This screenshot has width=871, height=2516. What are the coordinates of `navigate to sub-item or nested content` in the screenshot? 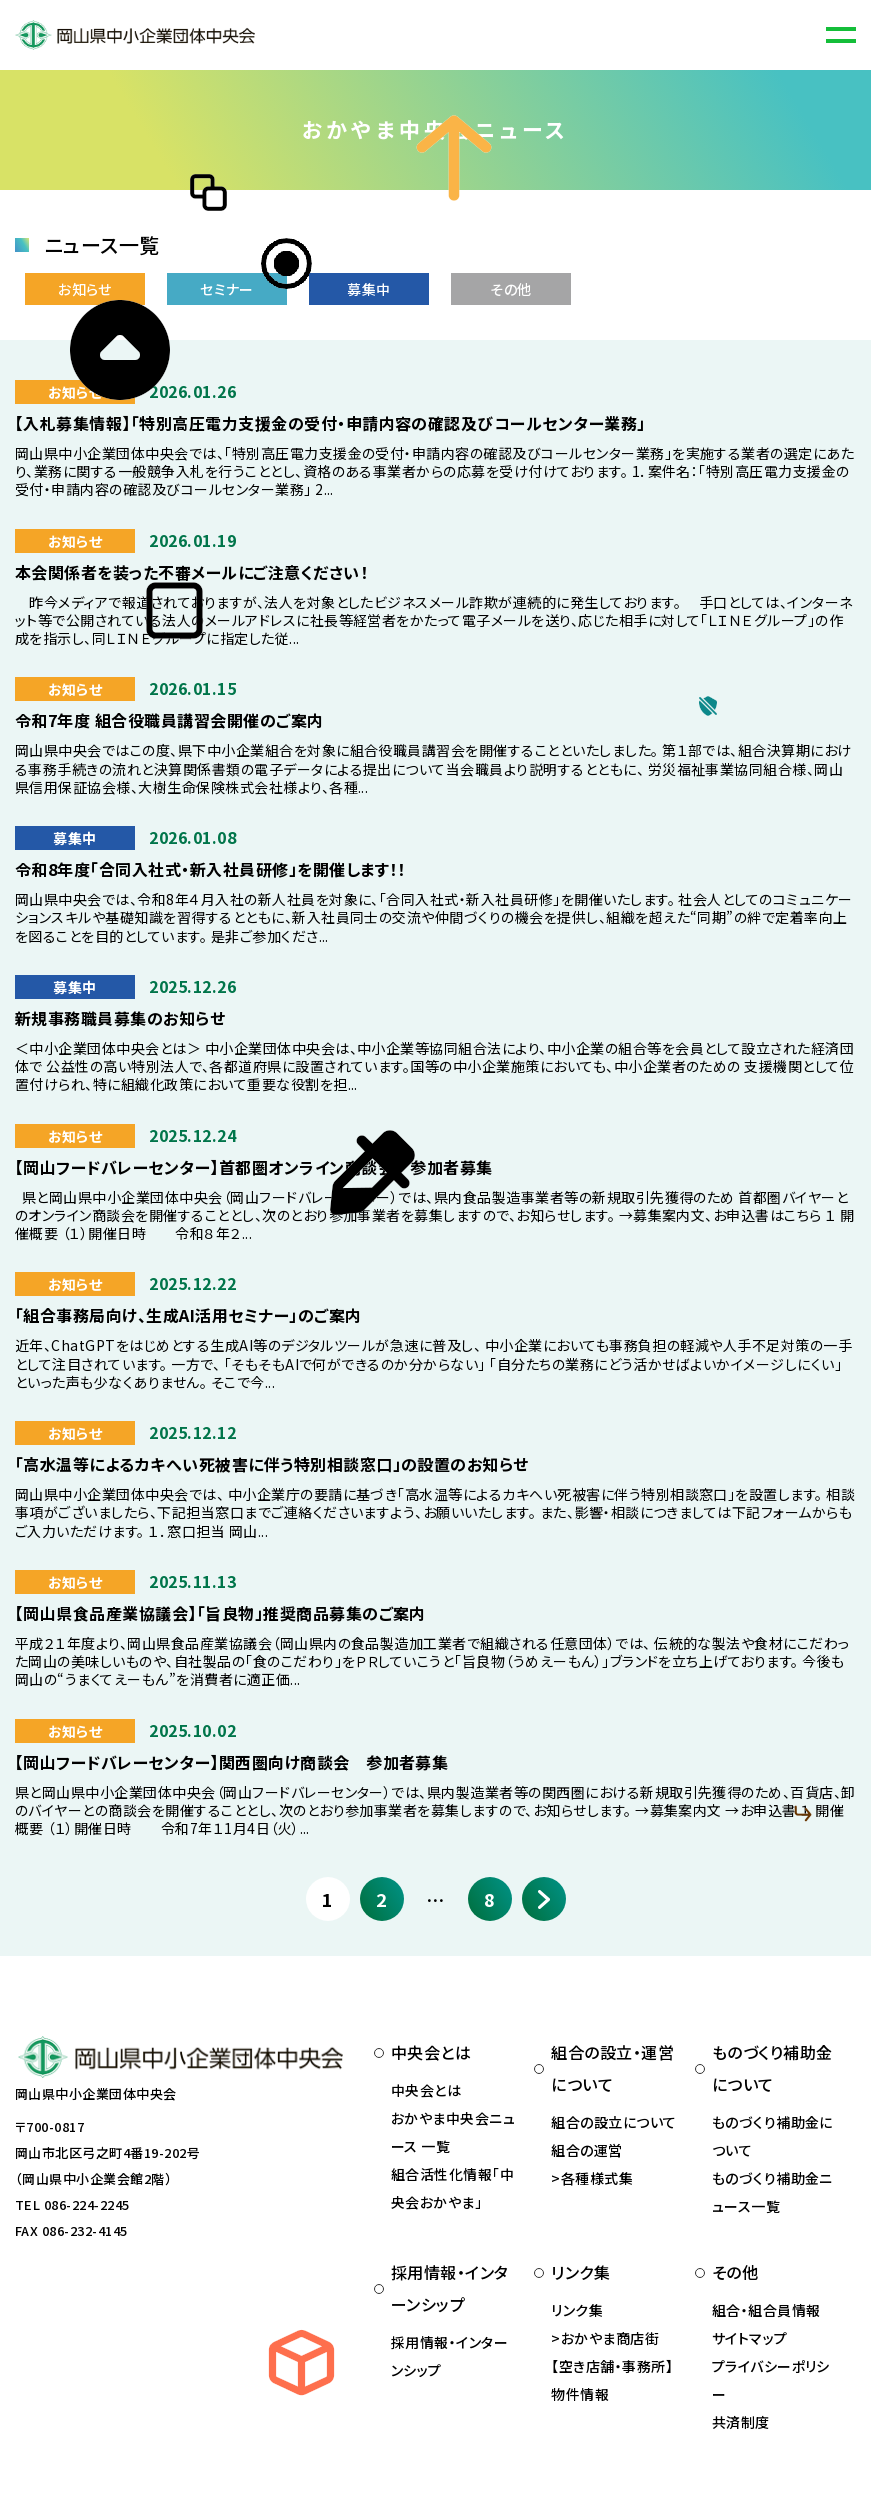 It's located at (802, 1813).